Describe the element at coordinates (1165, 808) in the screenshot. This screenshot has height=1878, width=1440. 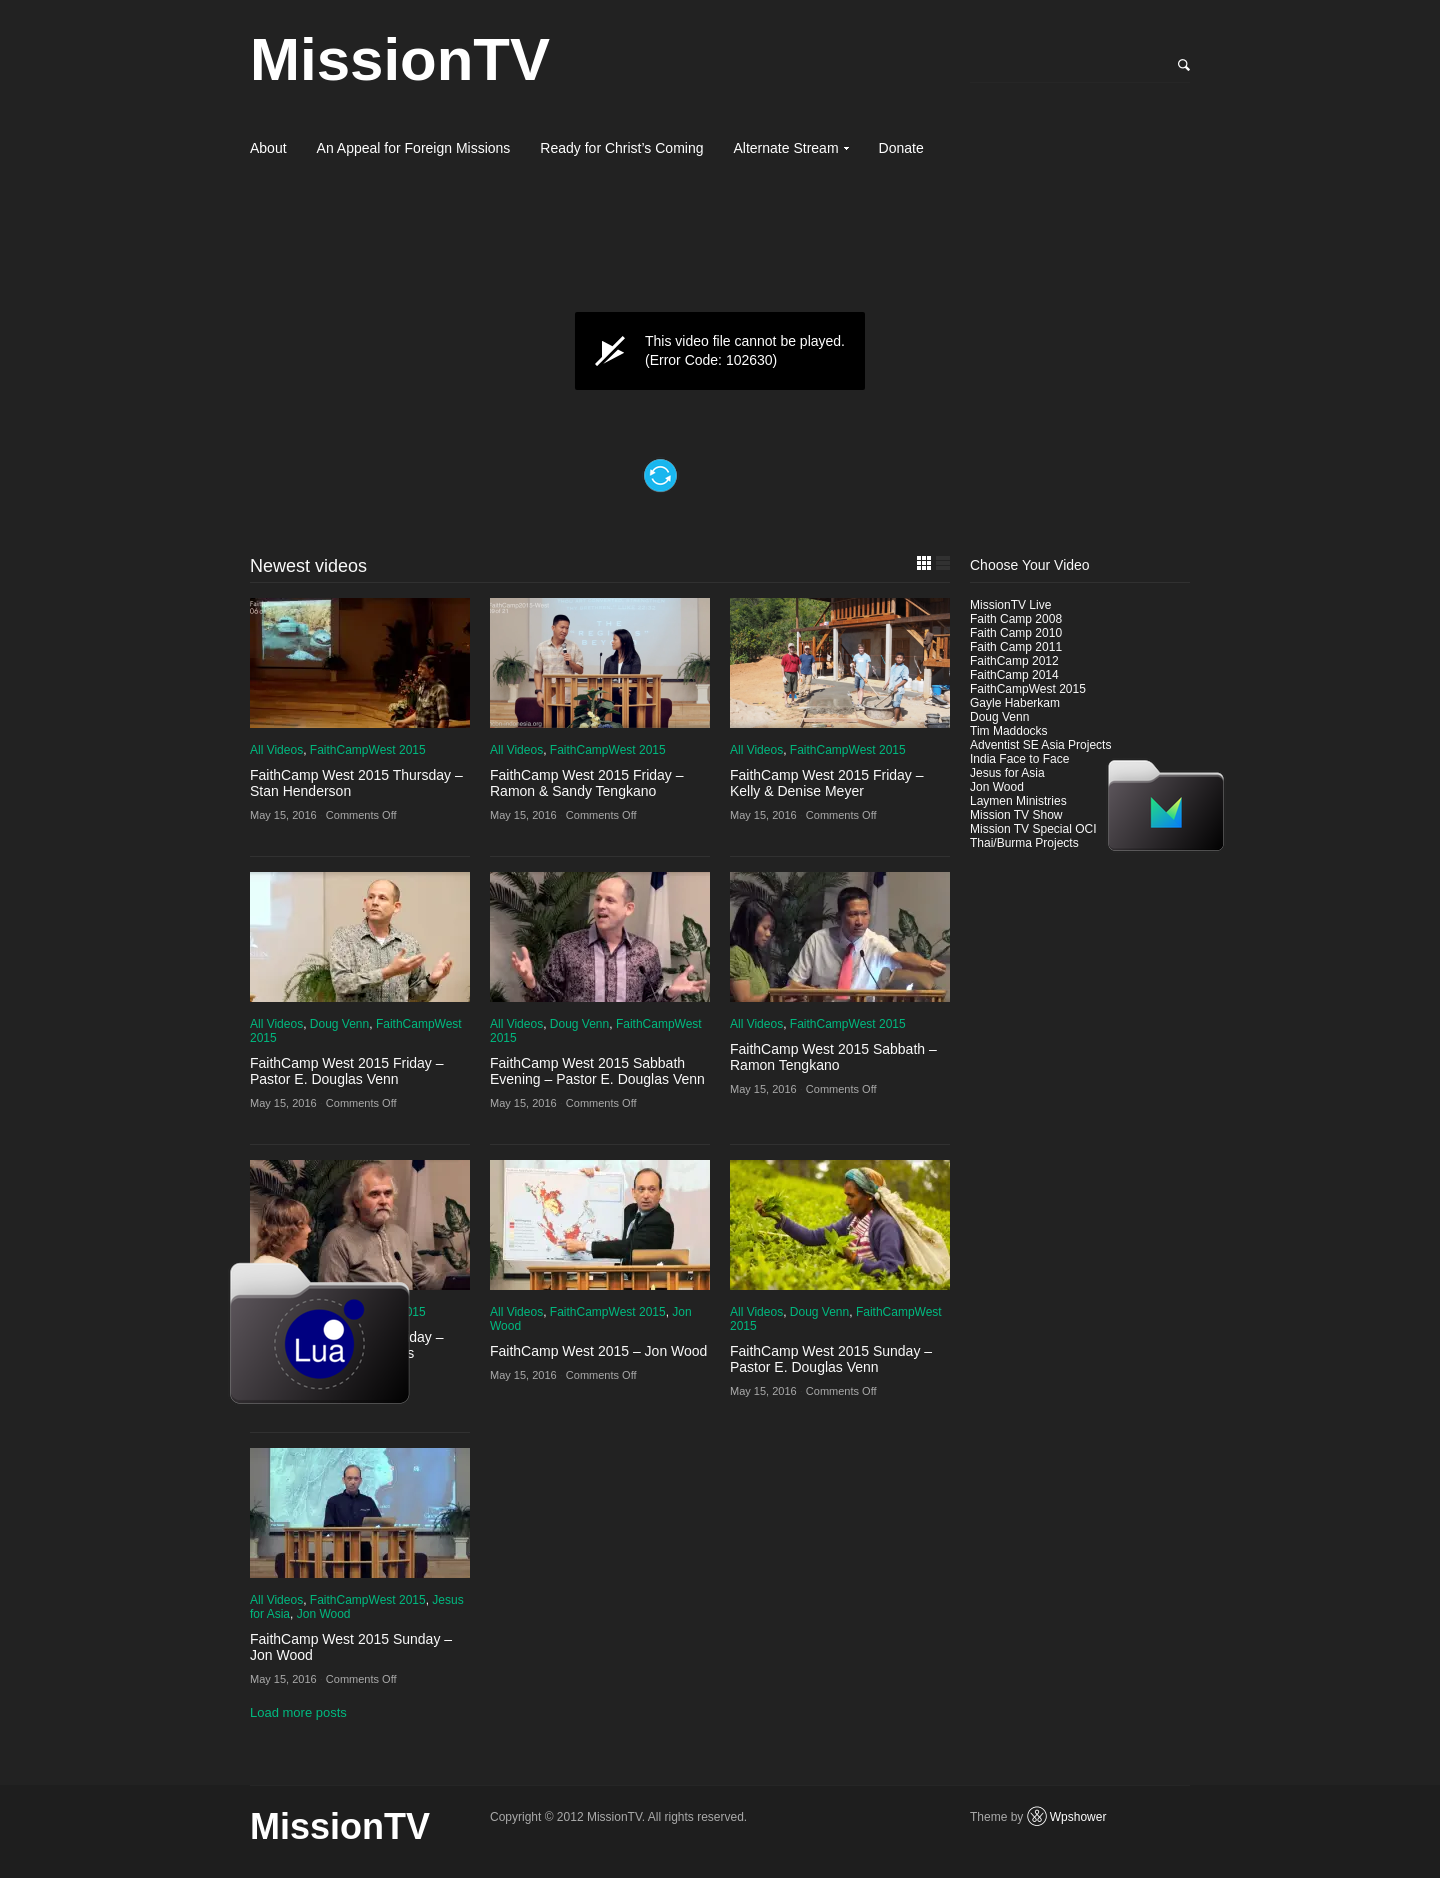
I see `open jetbrains mps project folder` at that location.